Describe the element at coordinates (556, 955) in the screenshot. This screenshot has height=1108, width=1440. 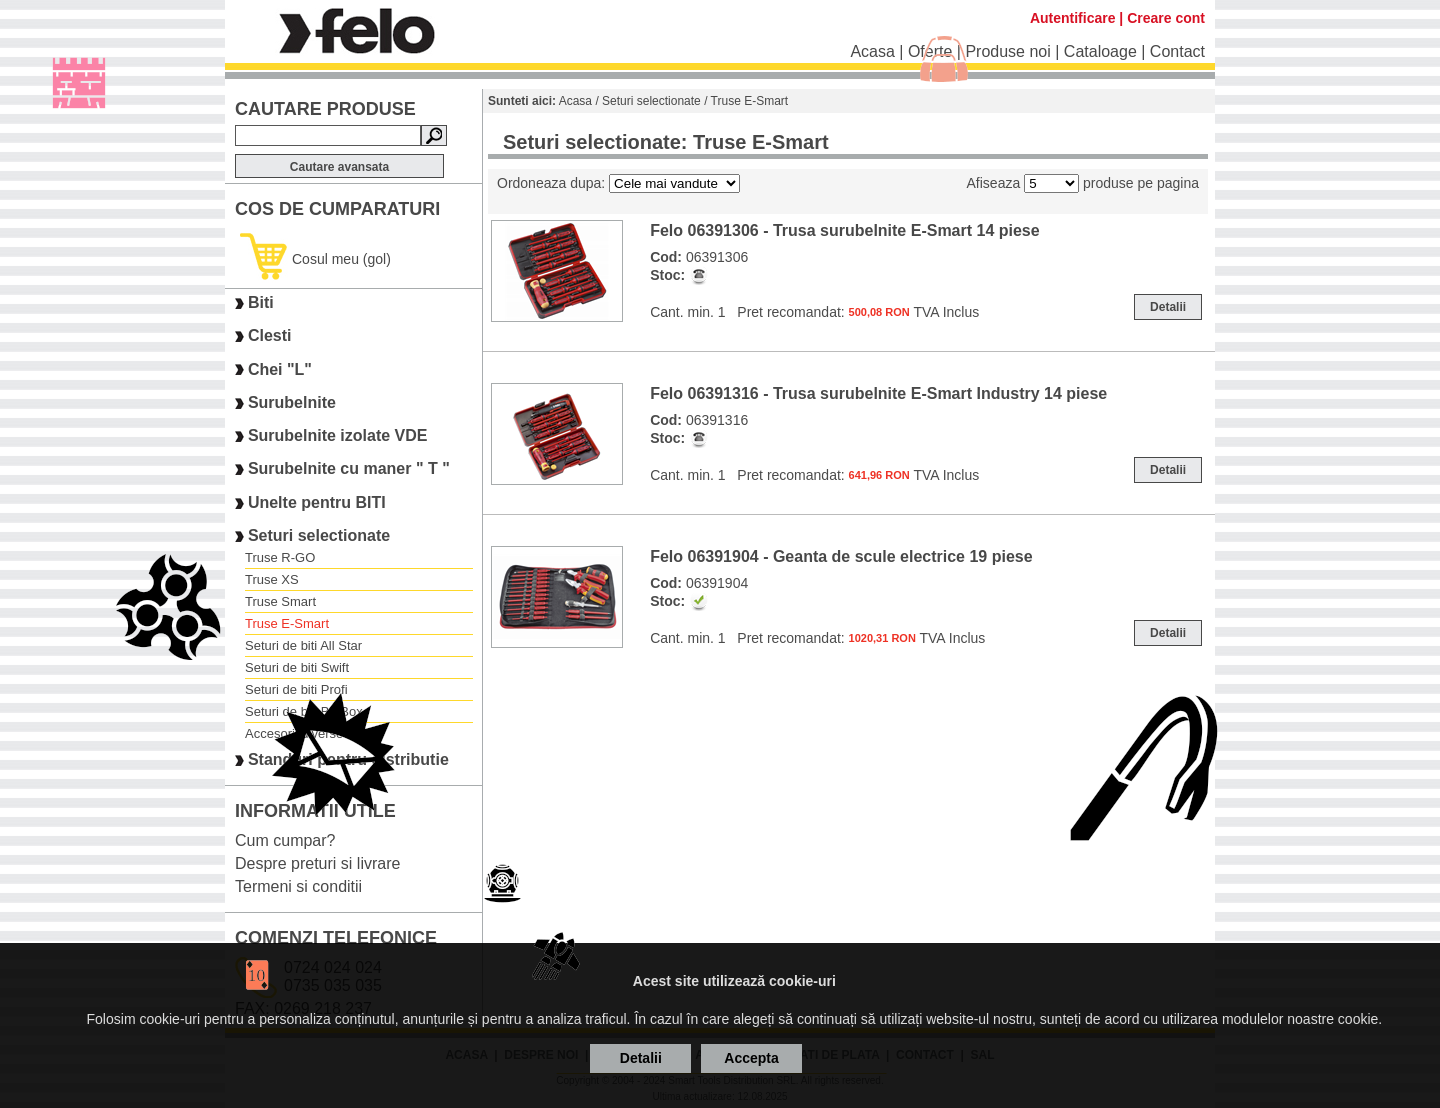
I see `activate jetpack or boost ability` at that location.